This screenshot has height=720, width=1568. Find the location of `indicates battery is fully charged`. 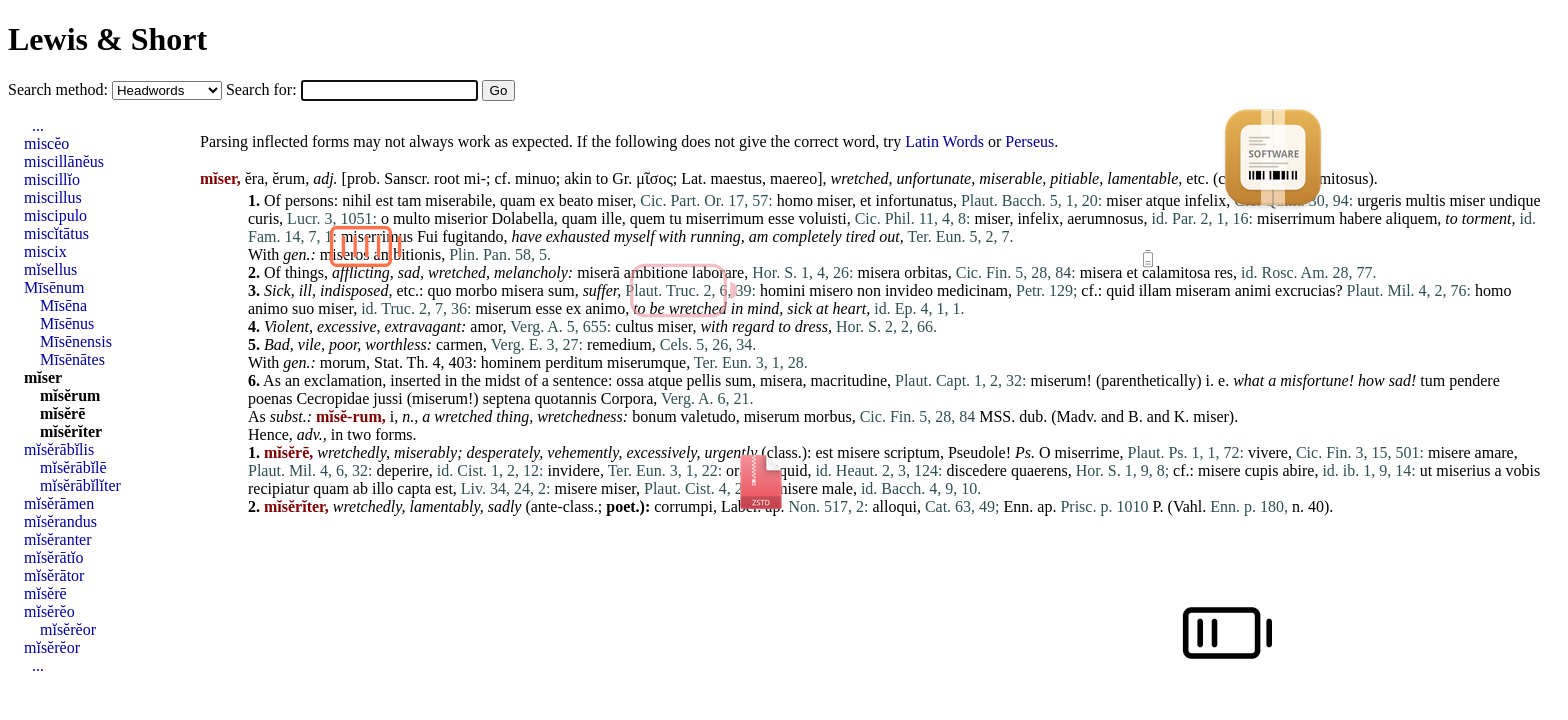

indicates battery is fully charged is located at coordinates (364, 246).